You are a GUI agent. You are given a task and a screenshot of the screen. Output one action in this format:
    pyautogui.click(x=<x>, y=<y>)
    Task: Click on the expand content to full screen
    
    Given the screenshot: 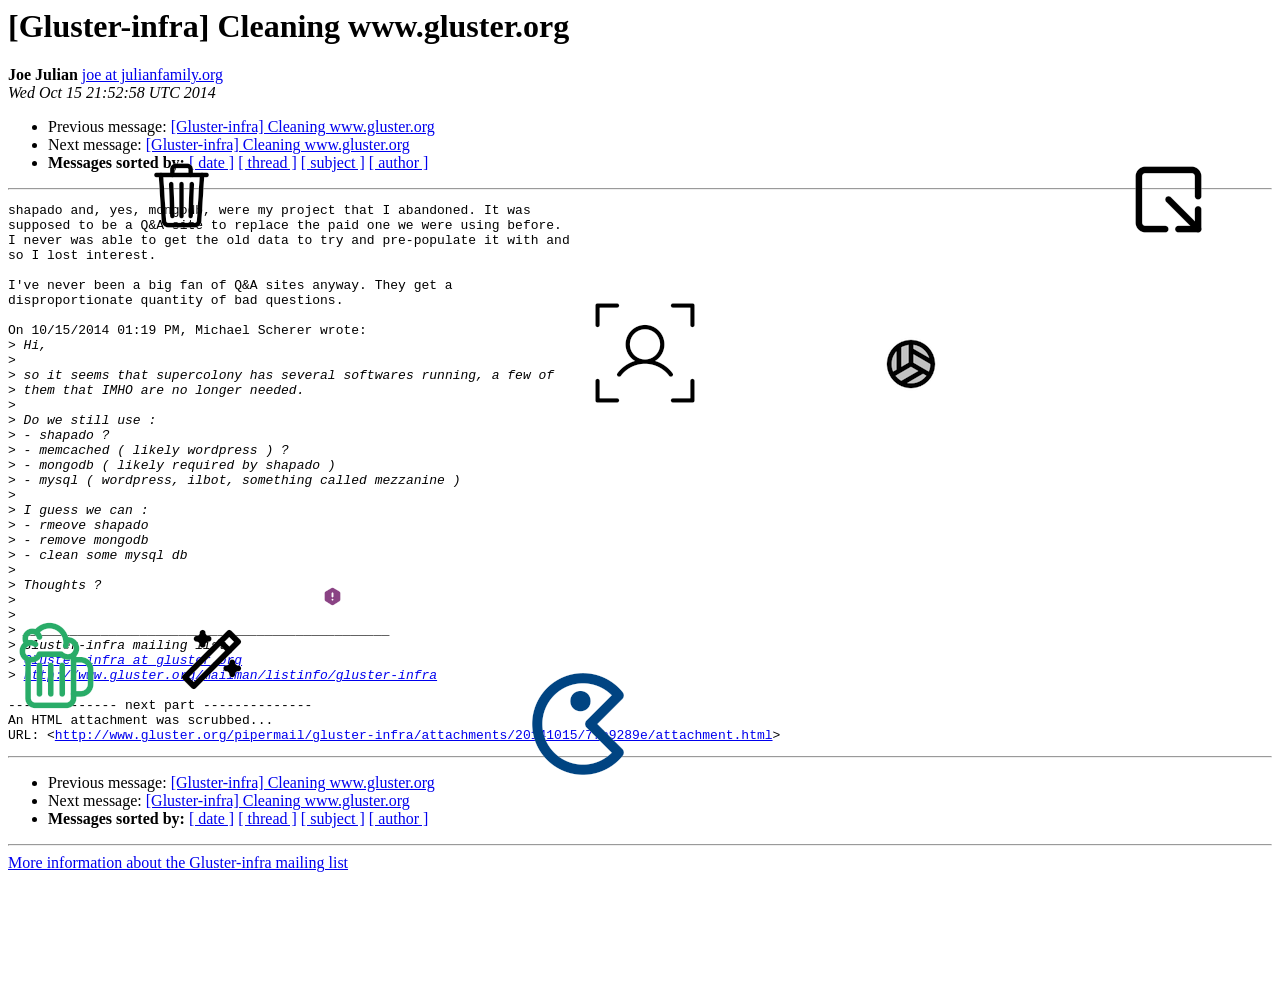 What is the action you would take?
    pyautogui.click(x=1168, y=199)
    